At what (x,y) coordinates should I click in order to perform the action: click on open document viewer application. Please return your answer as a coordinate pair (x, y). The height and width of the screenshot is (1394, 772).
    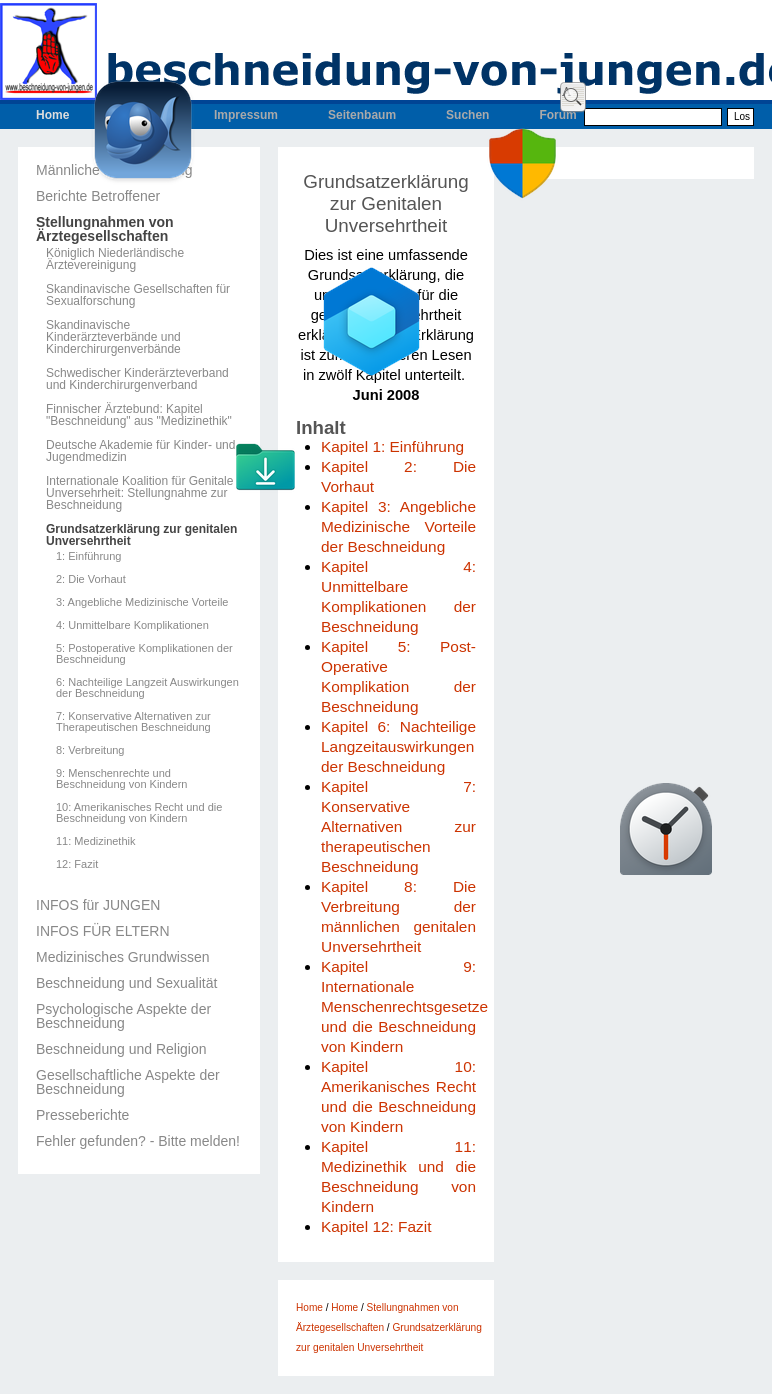
    Looking at the image, I should click on (573, 97).